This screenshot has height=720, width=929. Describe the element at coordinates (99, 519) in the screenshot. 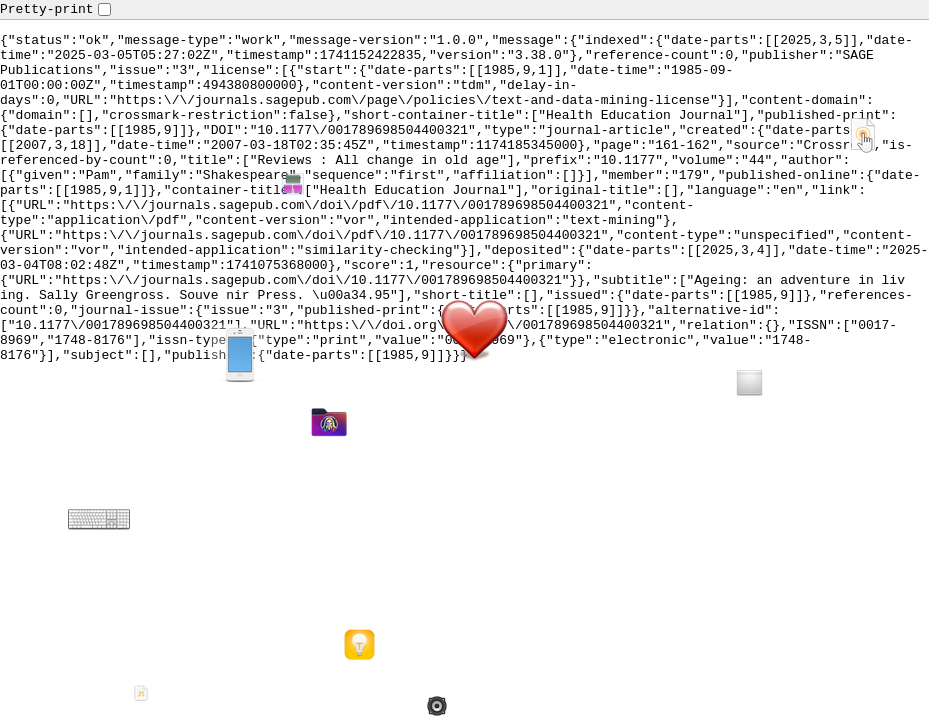

I see `connect an extended keyboard via bluetooth` at that location.